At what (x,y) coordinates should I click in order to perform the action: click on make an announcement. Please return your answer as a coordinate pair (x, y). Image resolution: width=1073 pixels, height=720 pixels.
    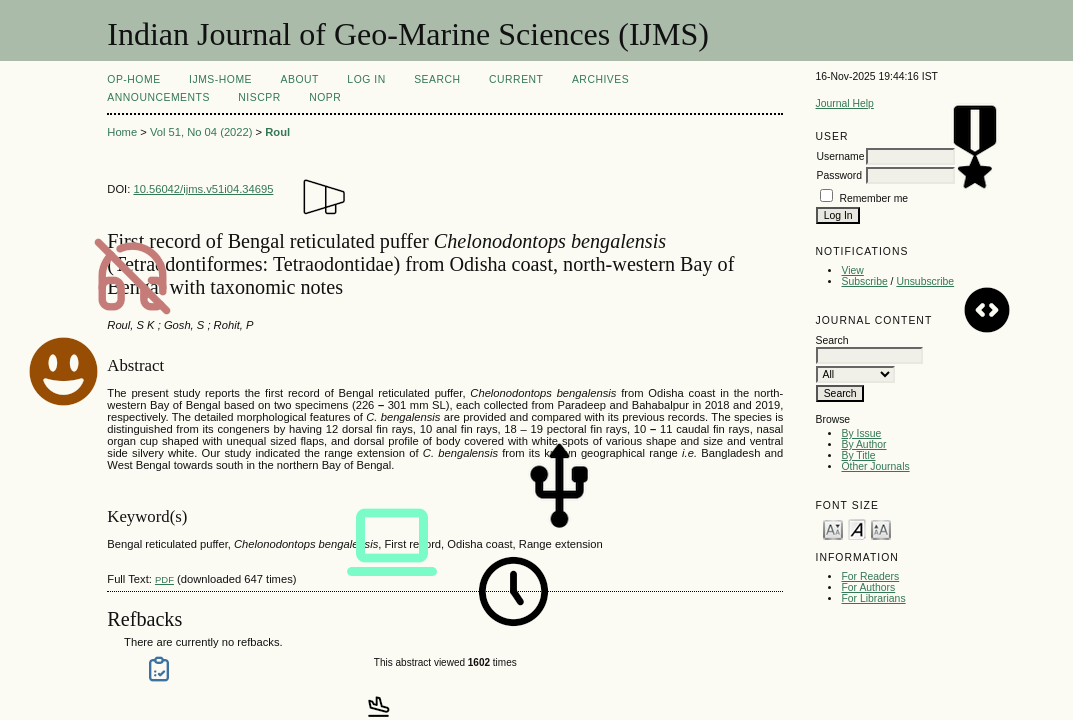
    Looking at the image, I should click on (322, 198).